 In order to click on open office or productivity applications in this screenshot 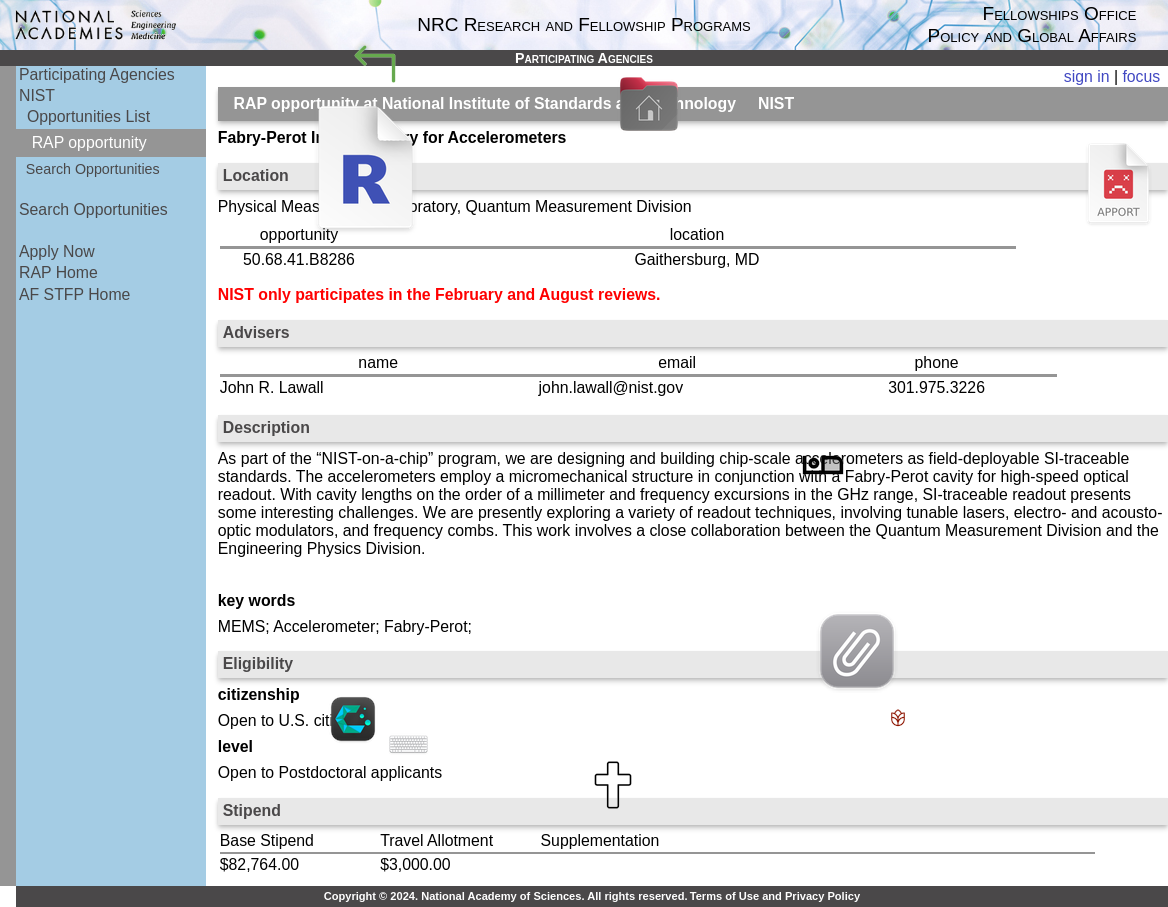, I will do `click(857, 651)`.